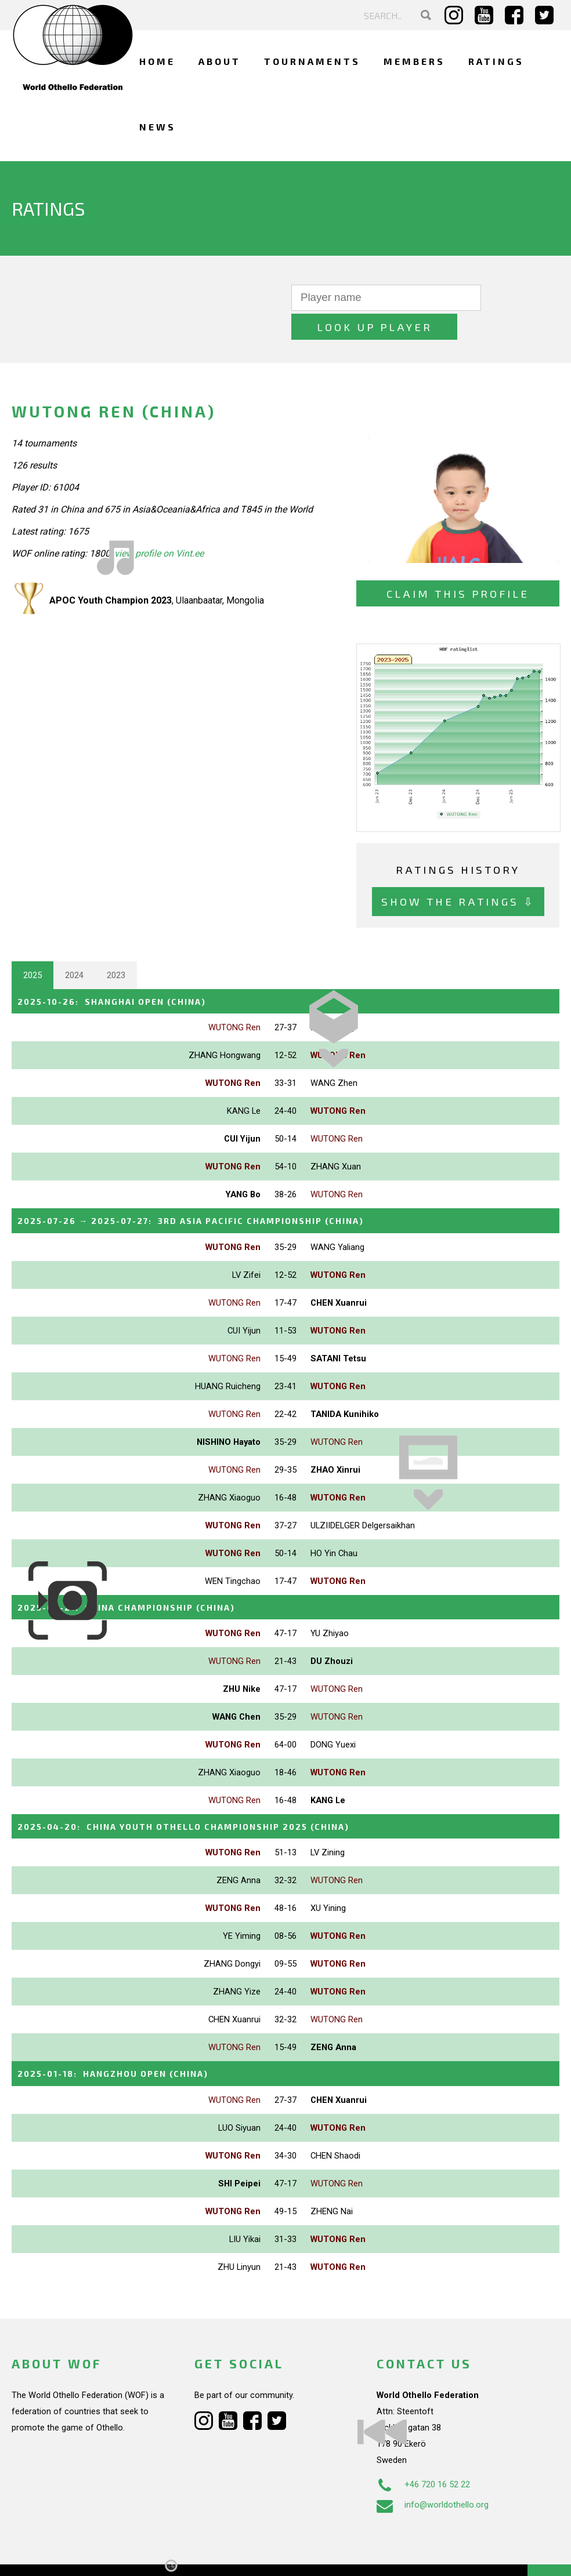  I want to click on audio file type indicator, so click(117, 558).